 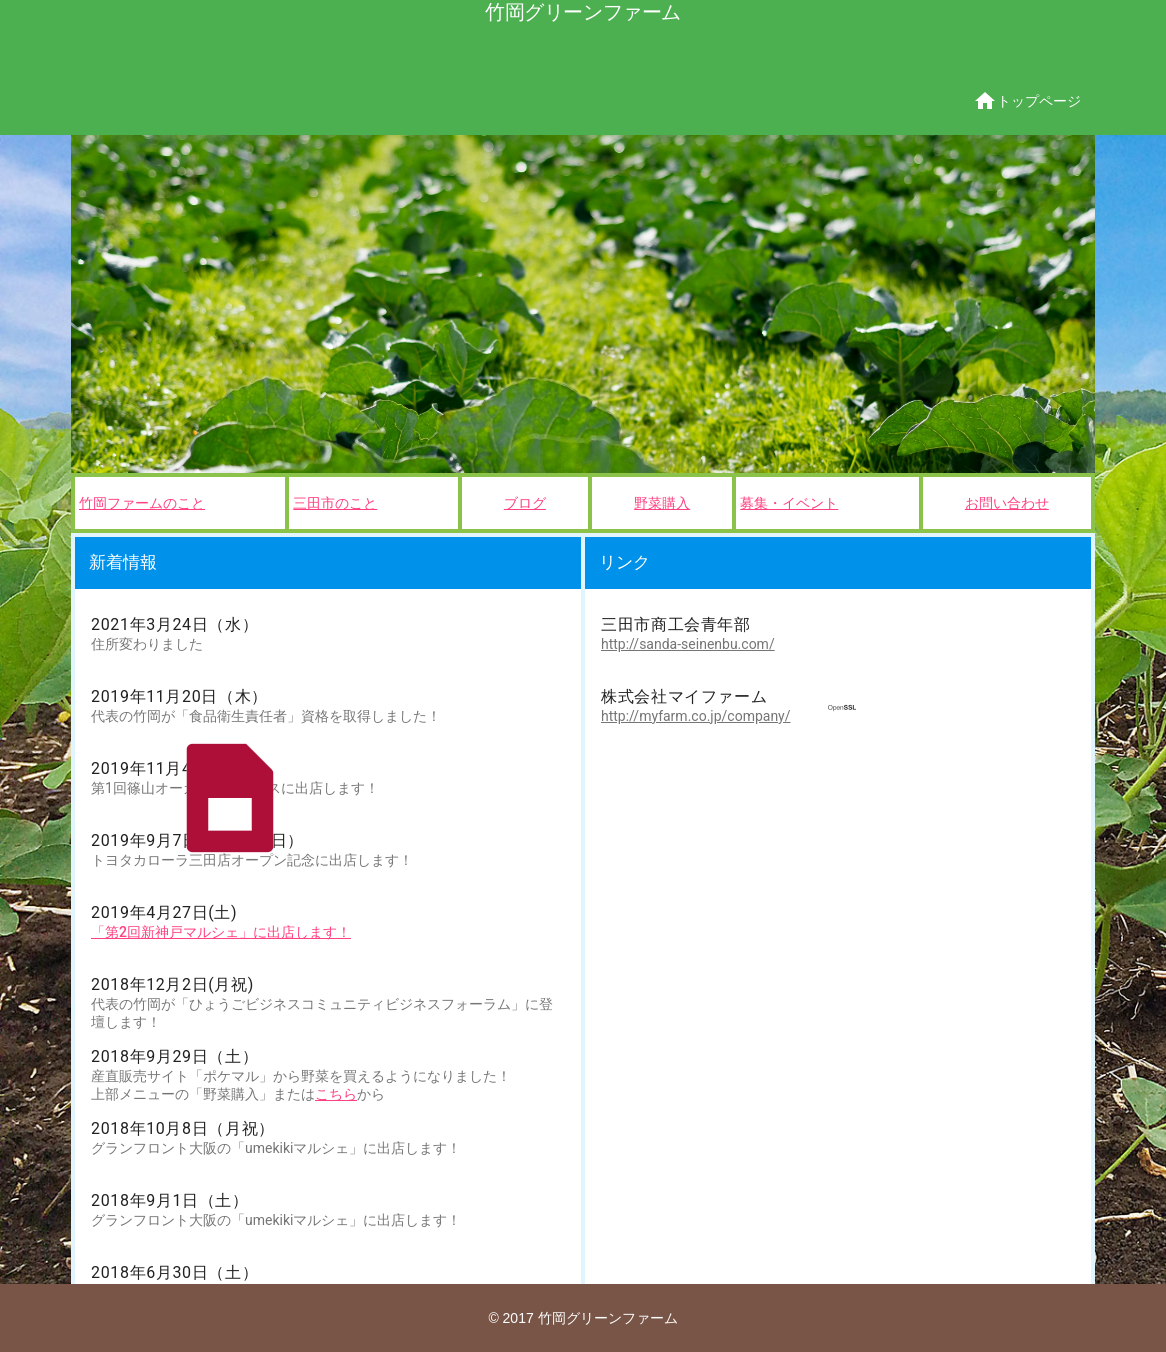 What do you see at coordinates (842, 708) in the screenshot?
I see `OpenSSL cryptography library logo` at bounding box center [842, 708].